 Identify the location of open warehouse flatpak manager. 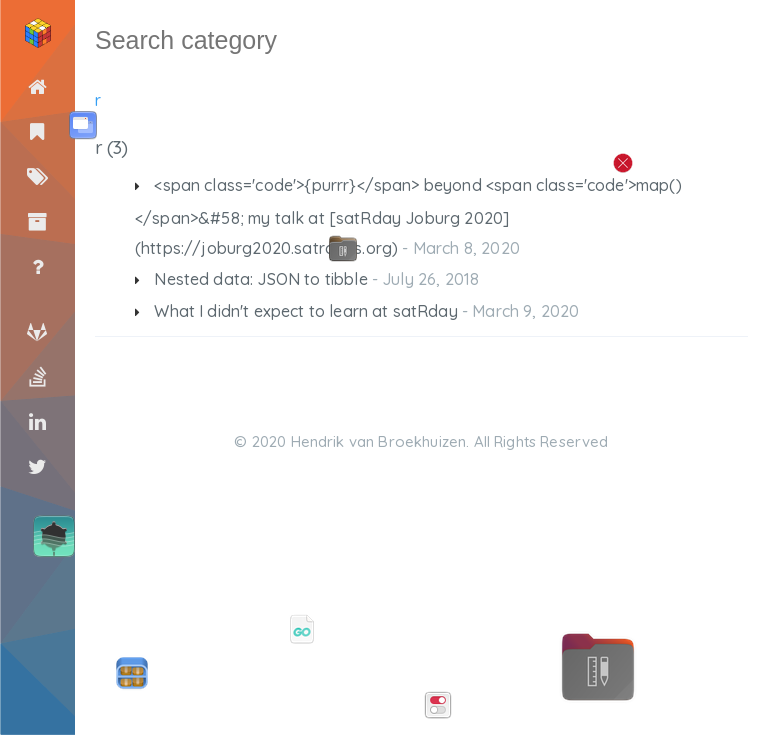
(132, 673).